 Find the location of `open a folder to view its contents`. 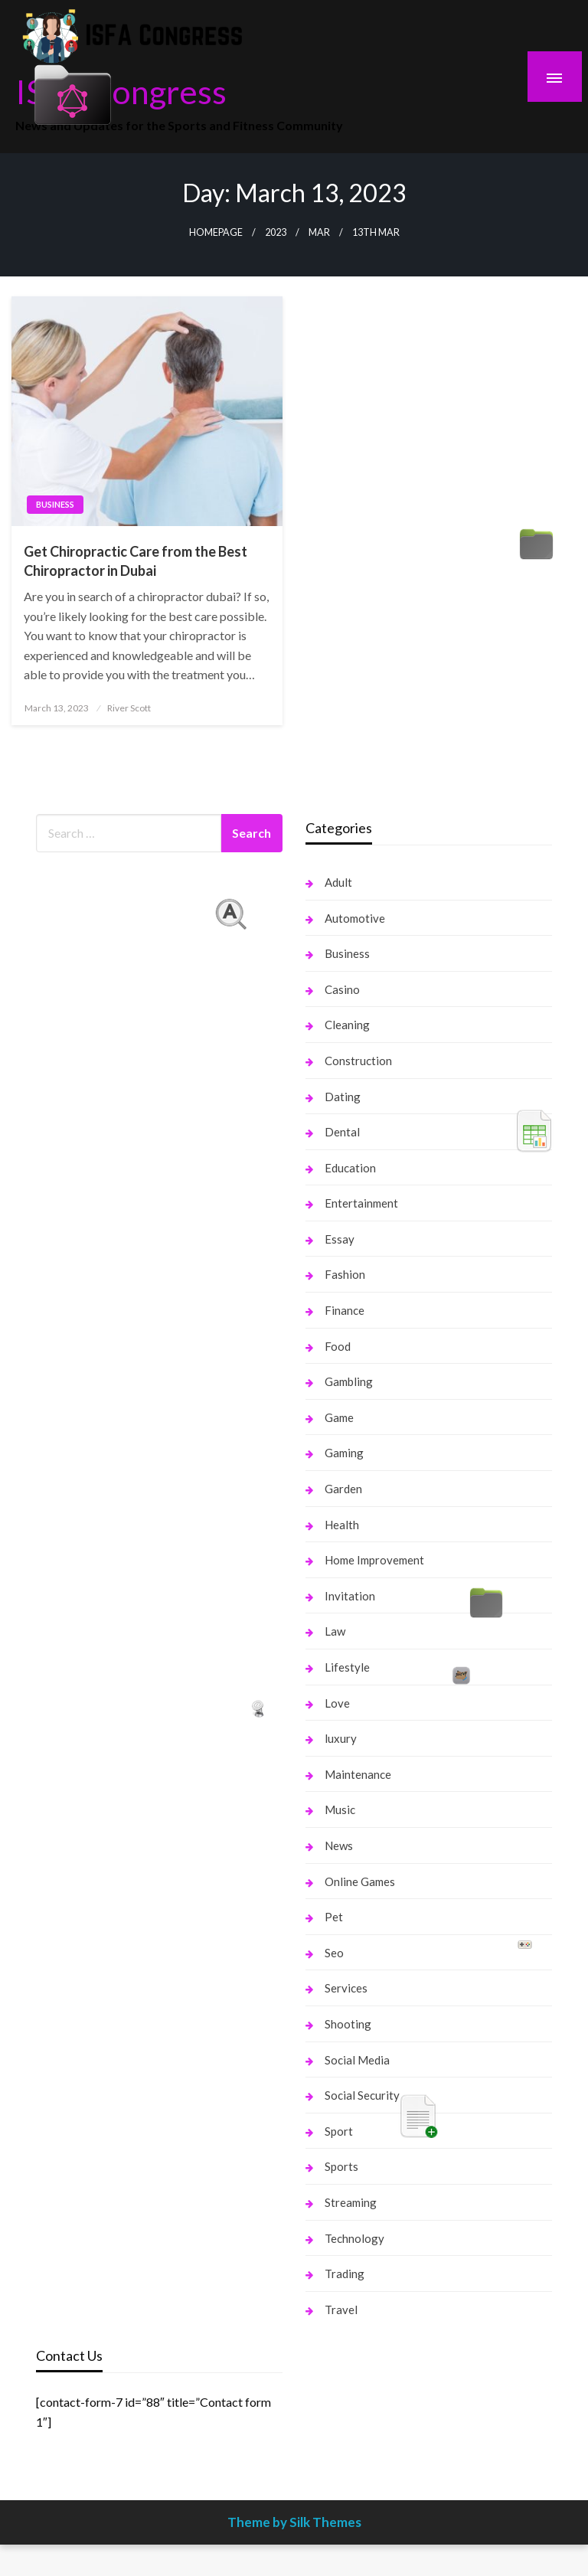

open a folder to view its contents is located at coordinates (536, 544).